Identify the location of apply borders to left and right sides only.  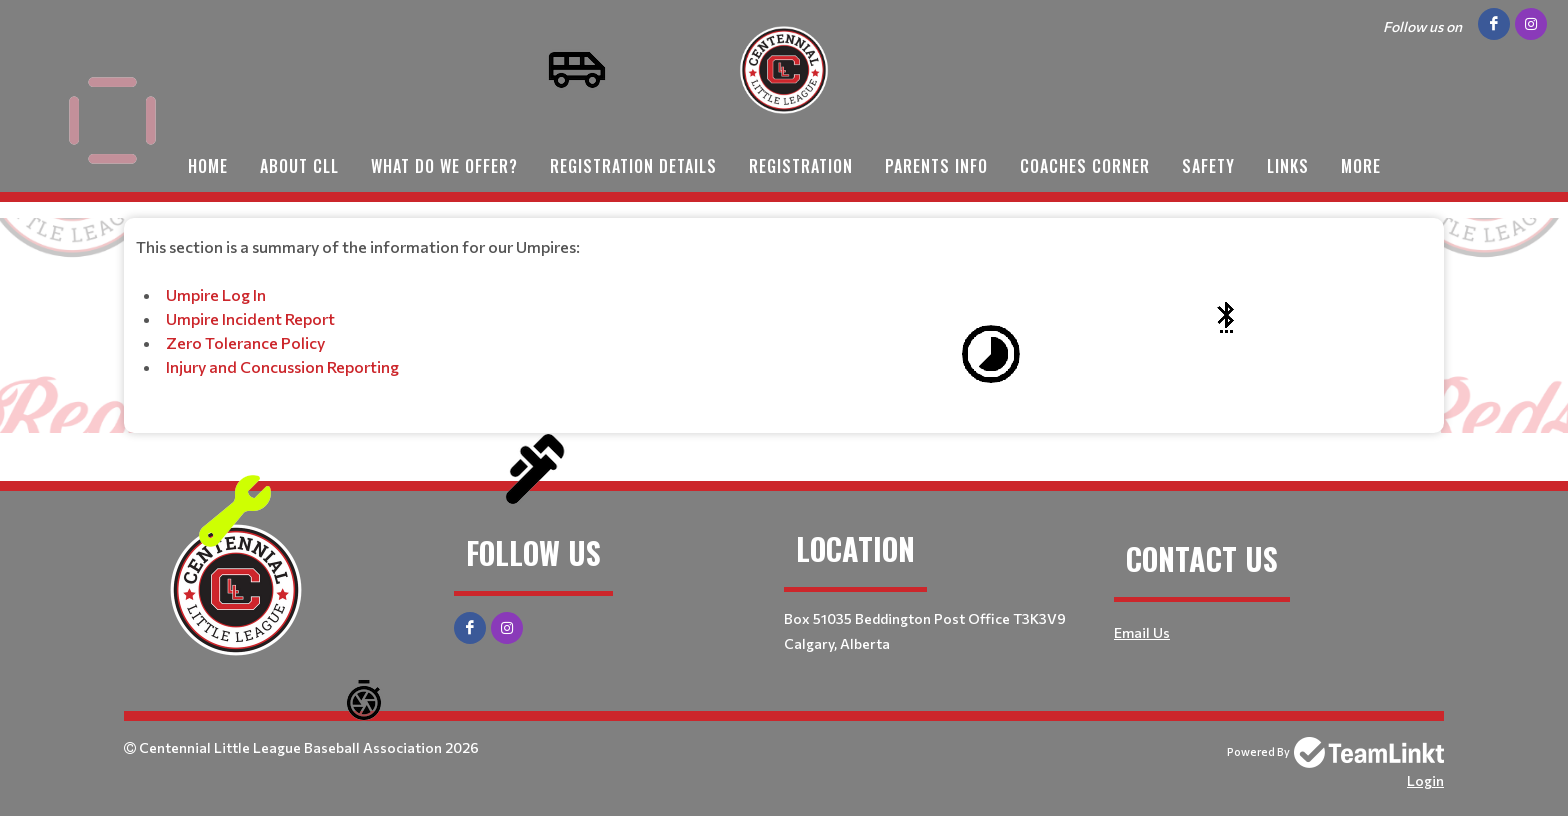
(112, 120).